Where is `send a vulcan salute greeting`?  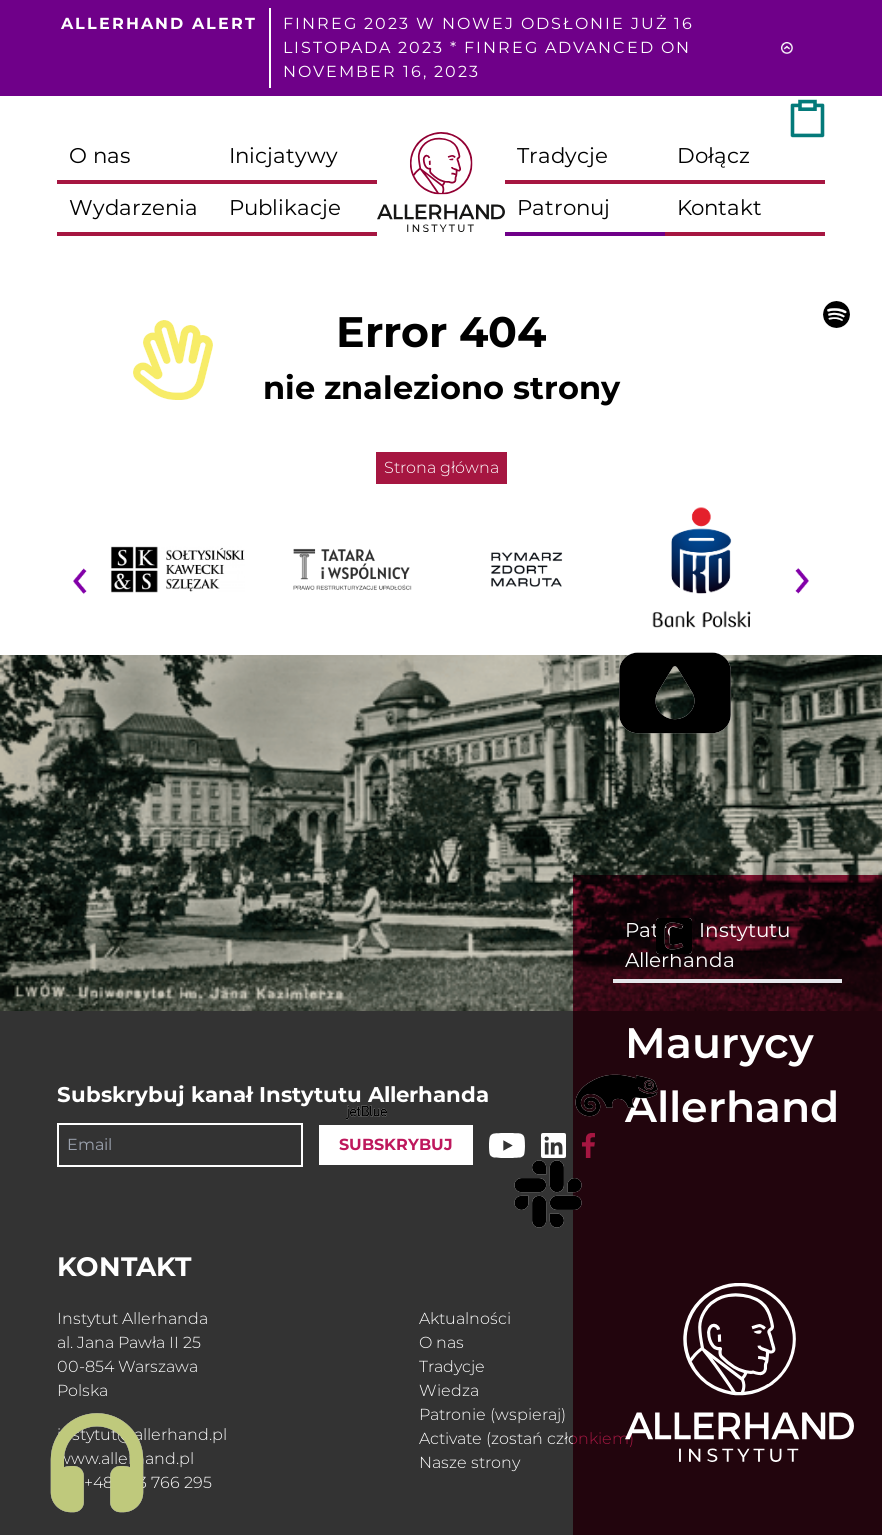
send a vulcan salute greeting is located at coordinates (173, 360).